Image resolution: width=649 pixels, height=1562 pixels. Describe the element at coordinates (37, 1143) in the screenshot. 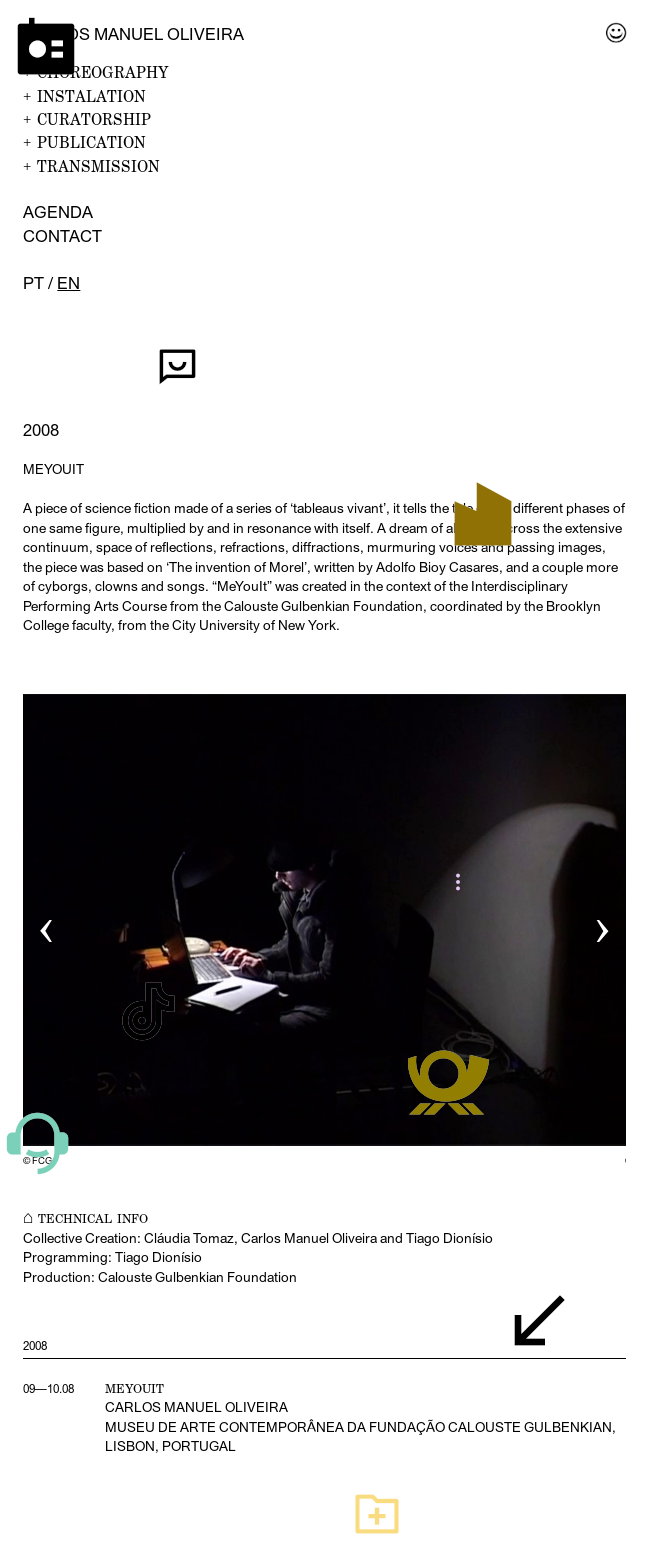

I see `contact customer support` at that location.